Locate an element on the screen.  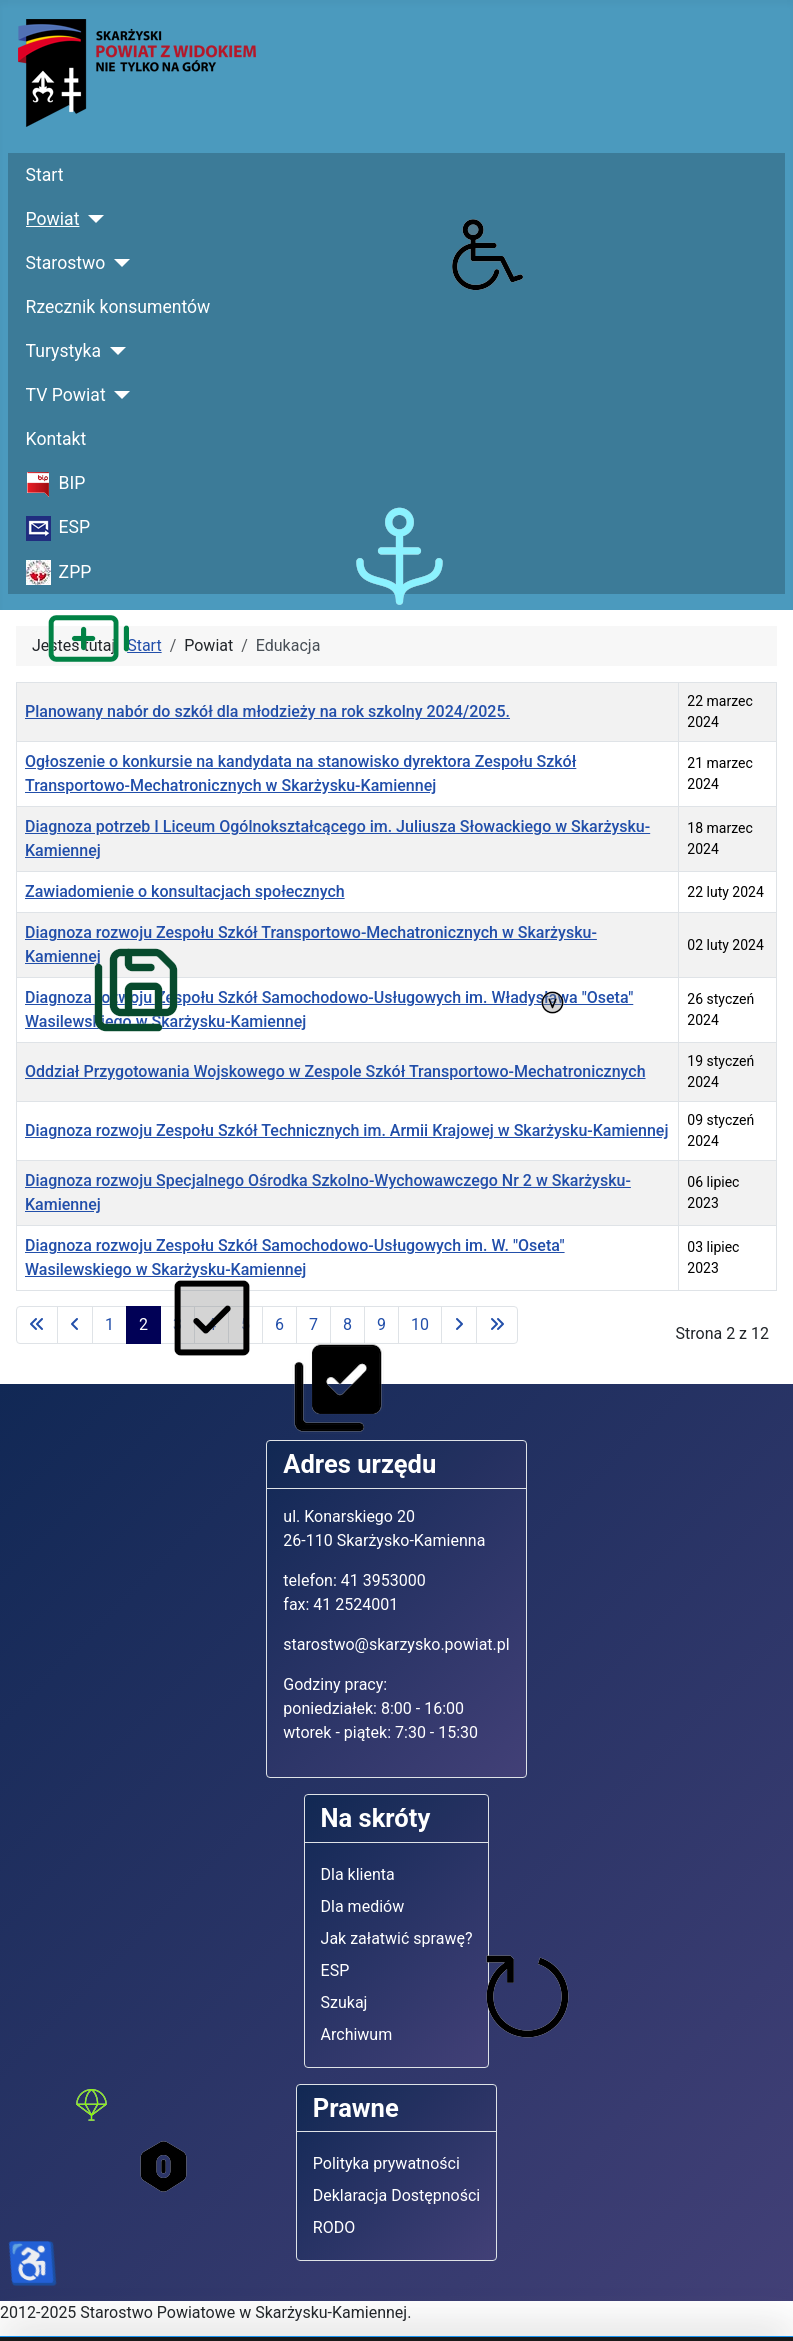
indicates wheelchair accessibility available is located at coordinates (481, 256).